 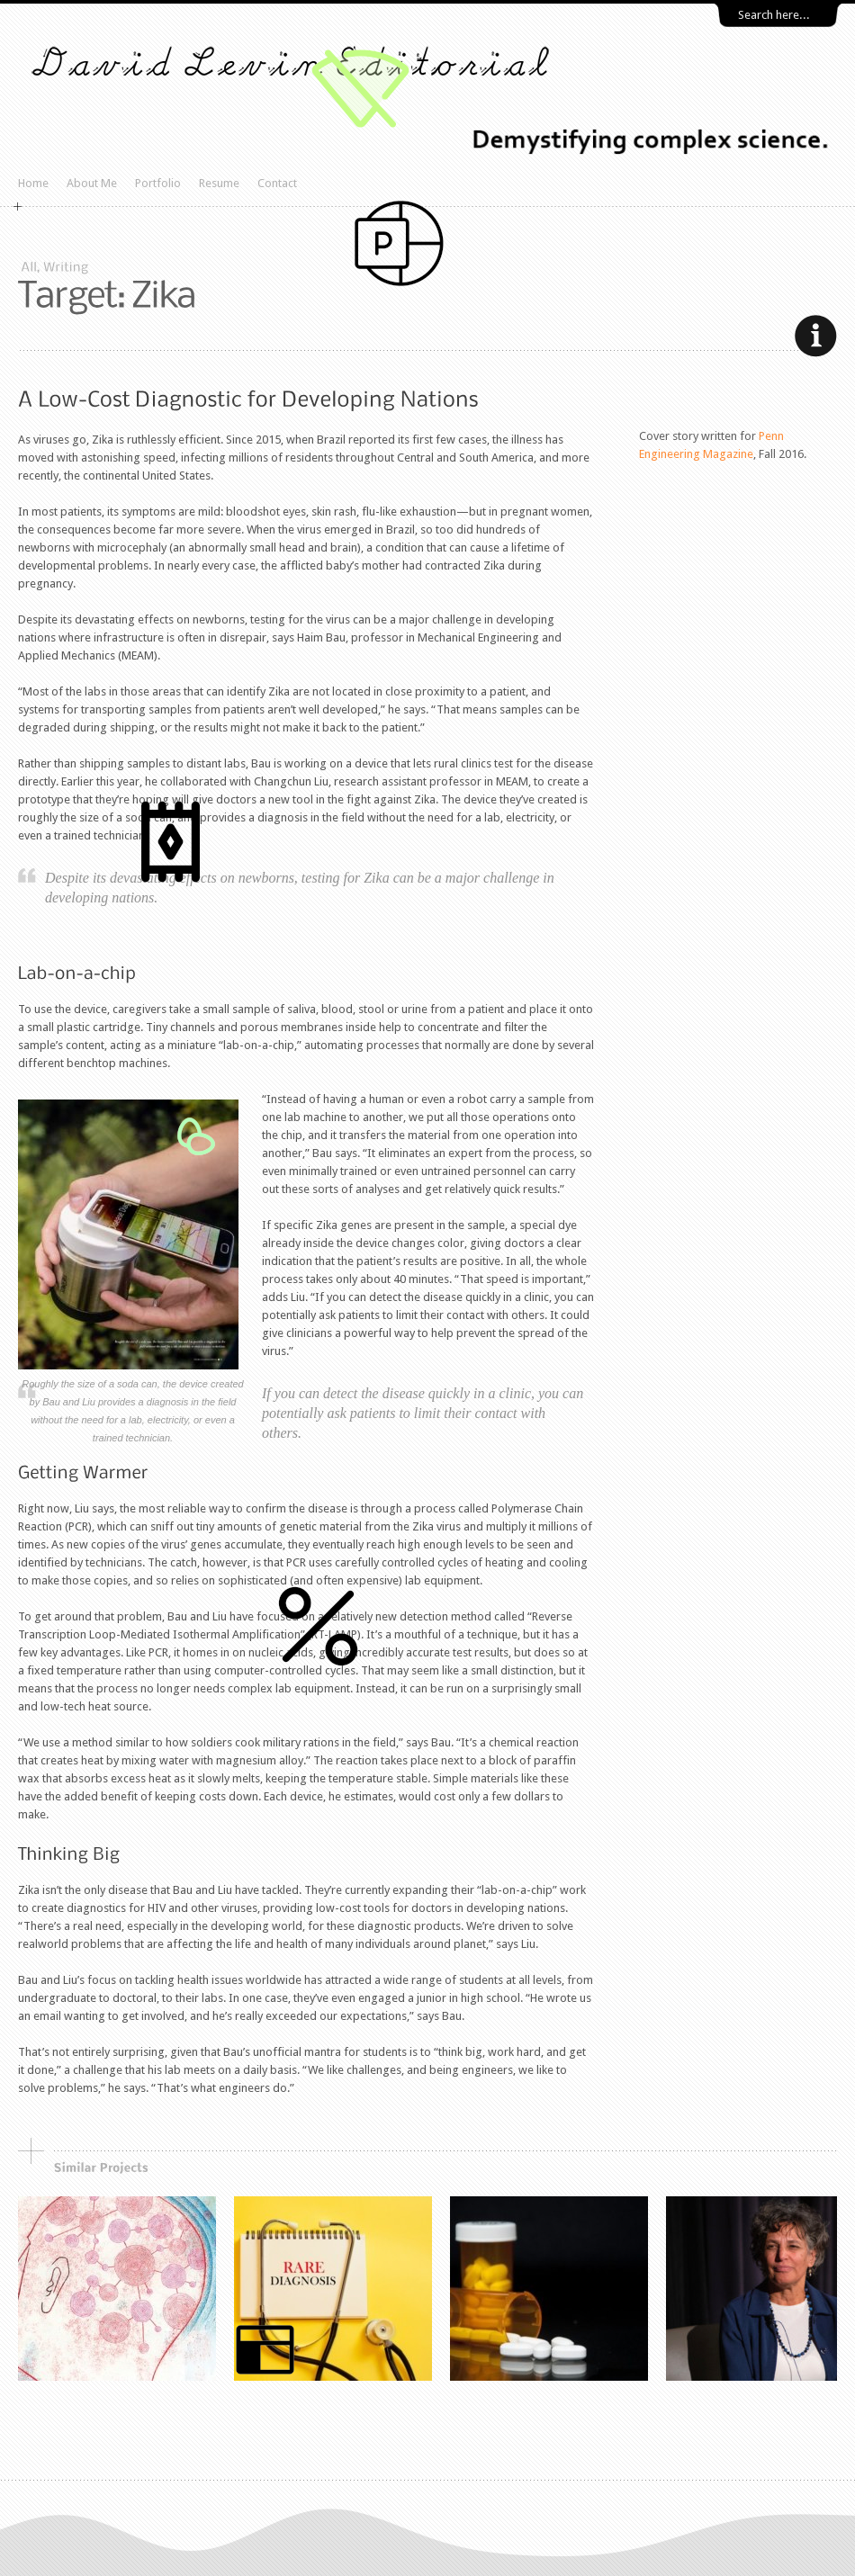 What do you see at coordinates (265, 2349) in the screenshot?
I see `switch to layout view` at bounding box center [265, 2349].